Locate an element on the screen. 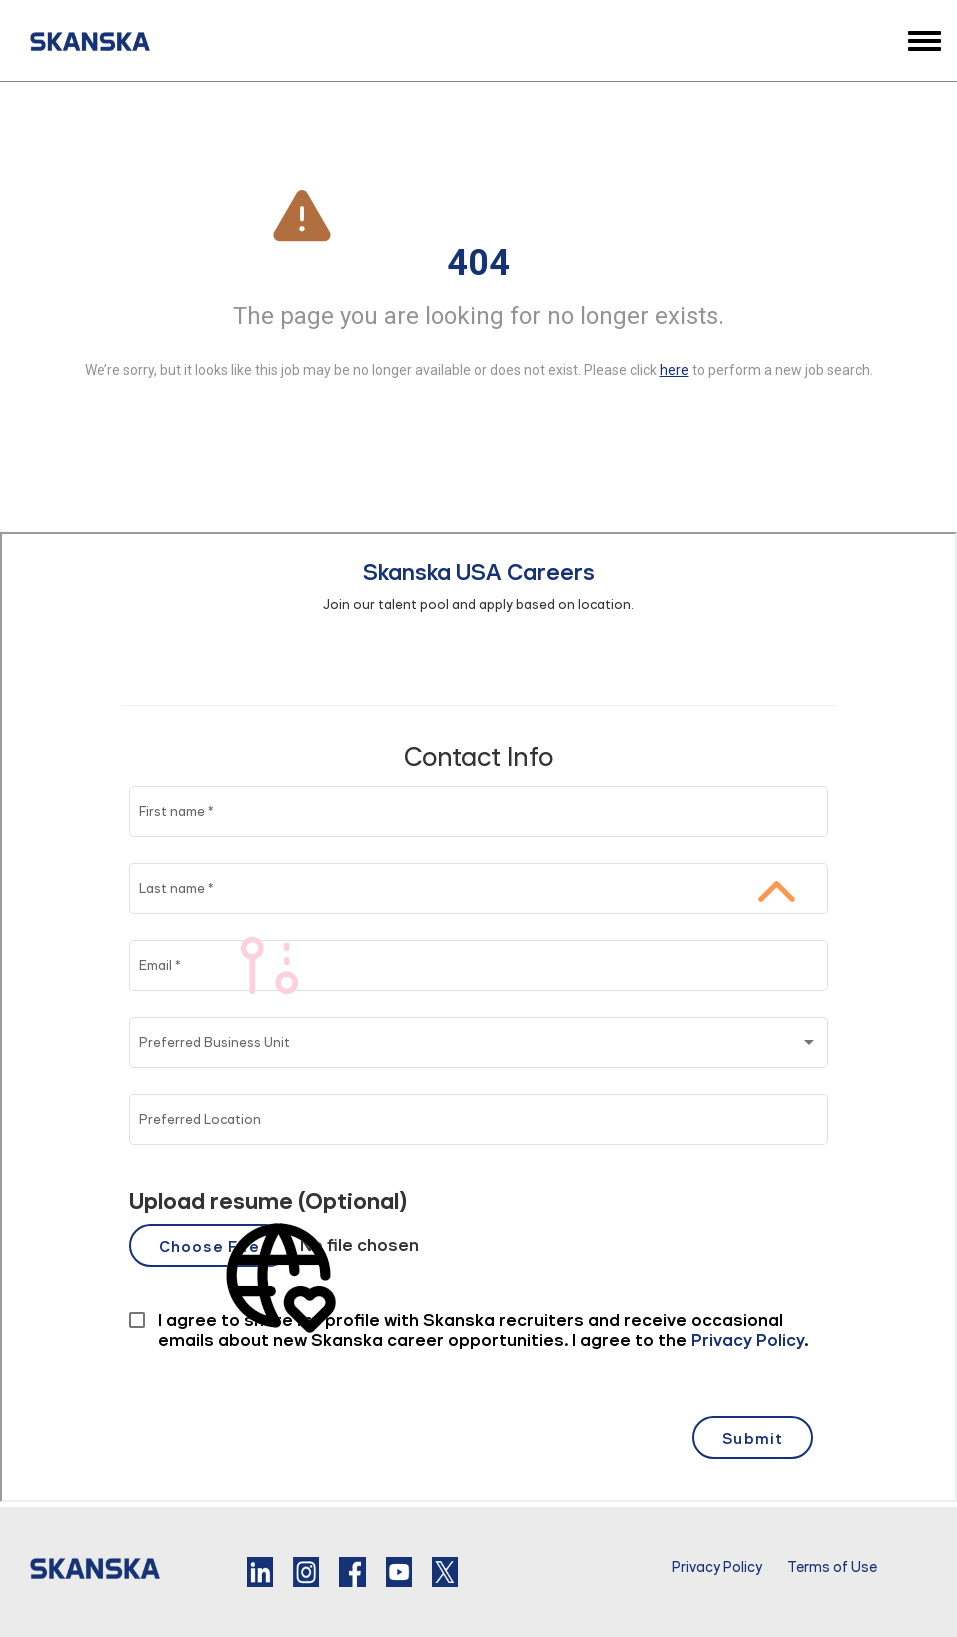 This screenshot has width=957, height=1637. indicates a draft pull request awaiting completion is located at coordinates (269, 965).